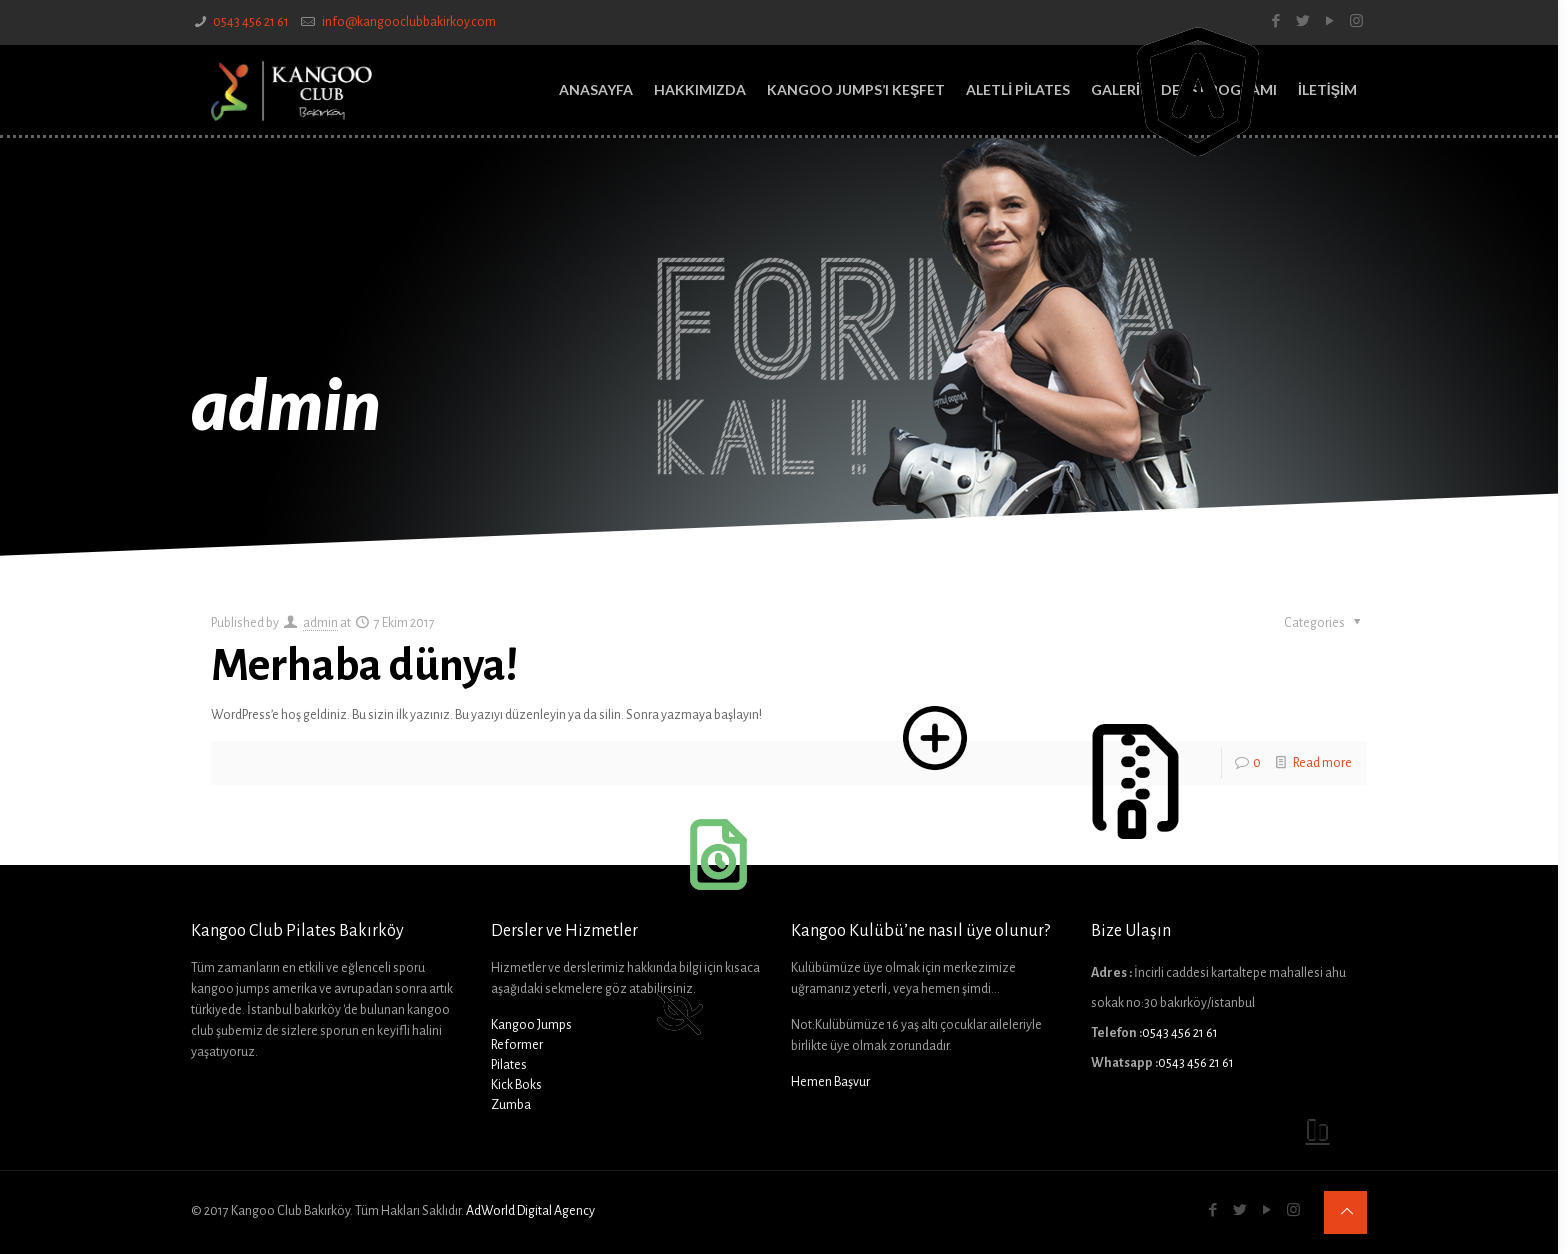 Image resolution: width=1568 pixels, height=1254 pixels. I want to click on add a new item, so click(935, 738).